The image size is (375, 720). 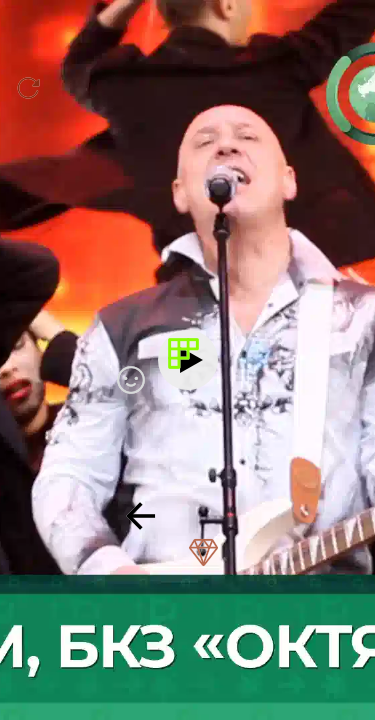 I want to click on go back to the previous screen, so click(x=141, y=516).